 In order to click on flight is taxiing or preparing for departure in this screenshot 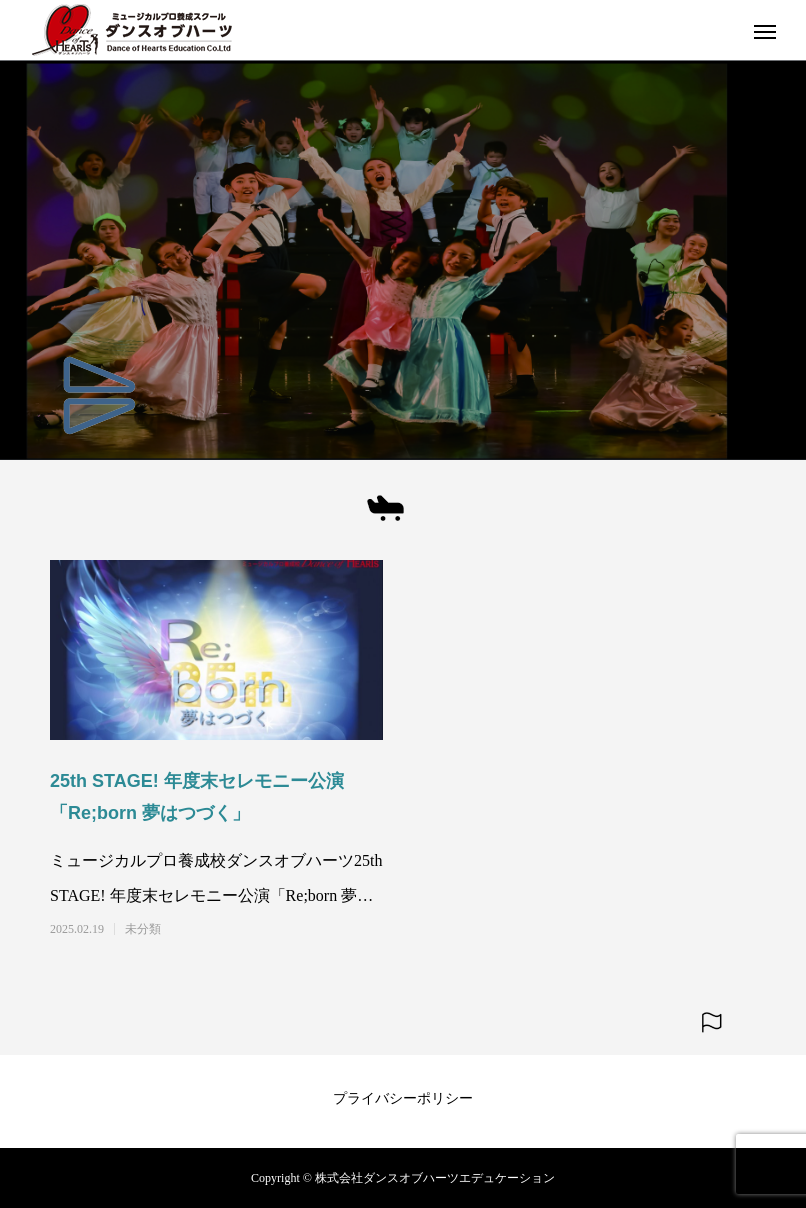, I will do `click(385, 507)`.